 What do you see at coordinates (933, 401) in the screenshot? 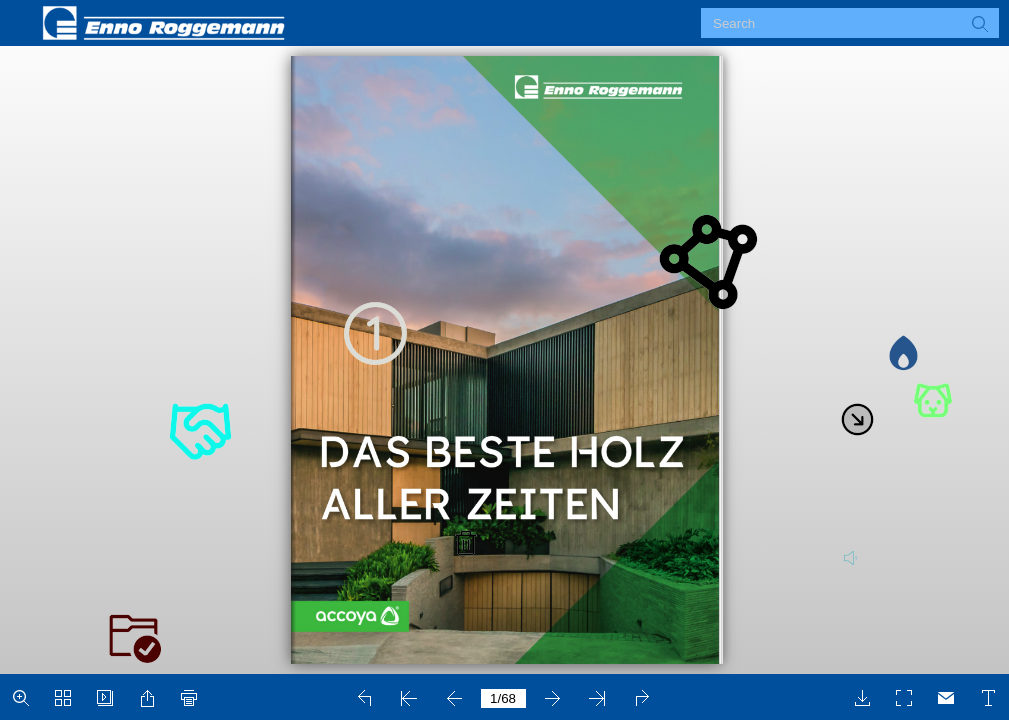
I see `access pet-related features or settings` at bounding box center [933, 401].